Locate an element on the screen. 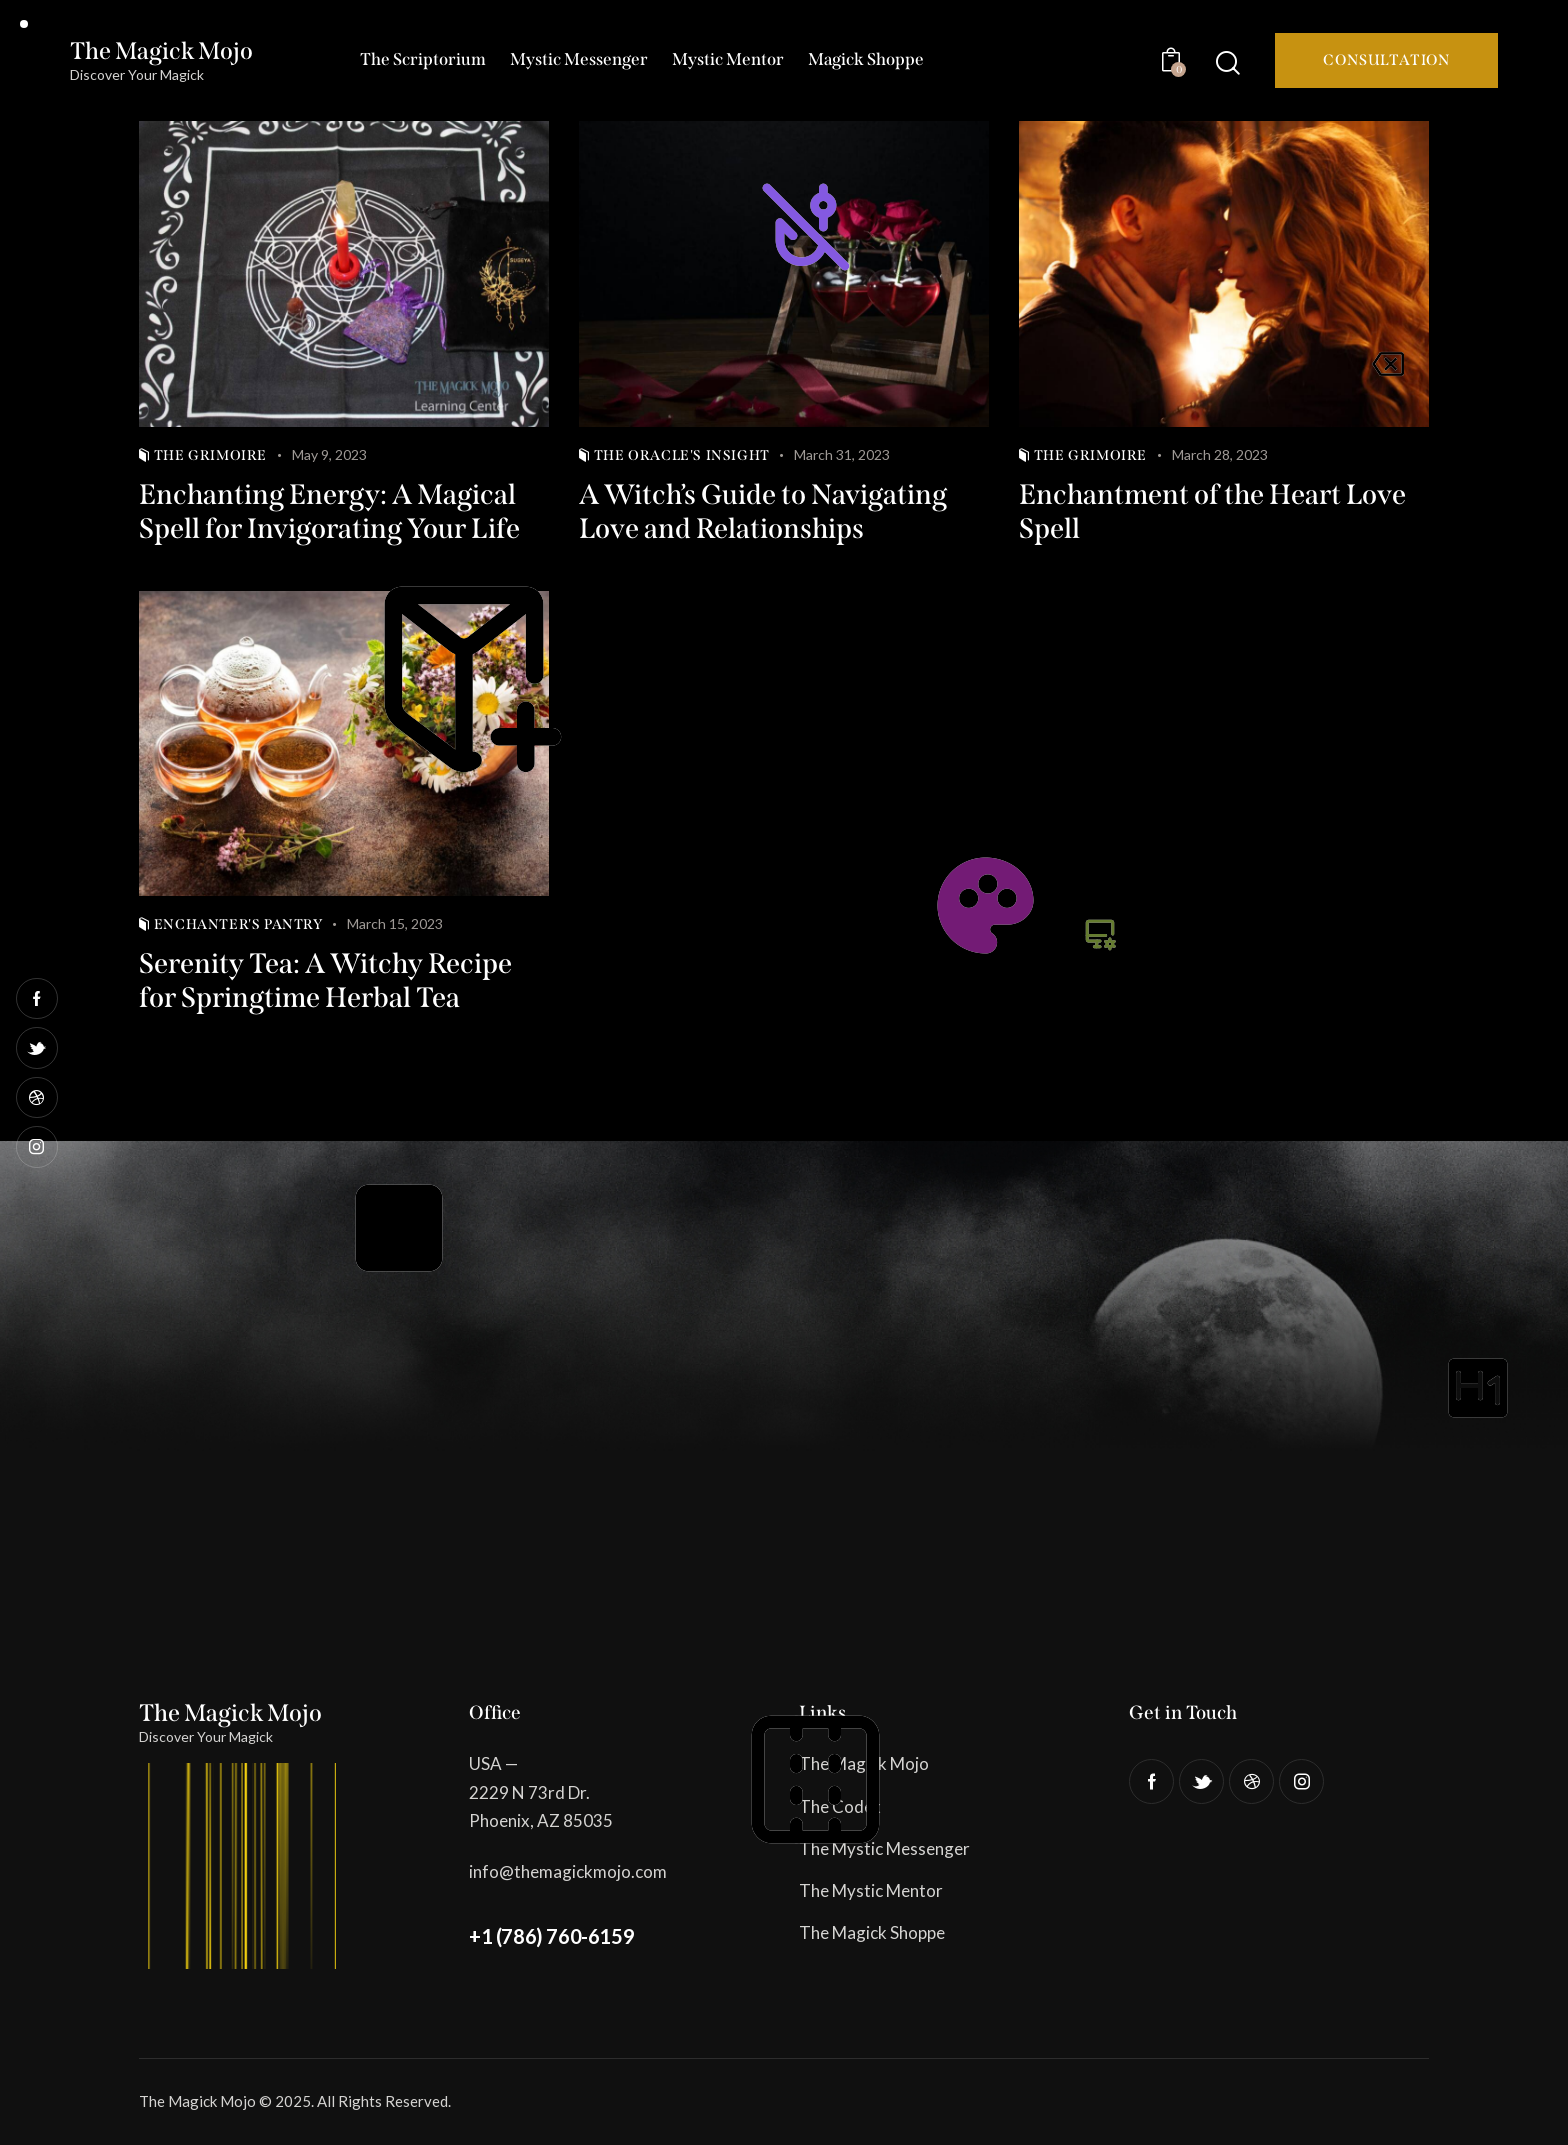 Image resolution: width=1568 pixels, height=2145 pixels. access desktop display settings is located at coordinates (1100, 934).